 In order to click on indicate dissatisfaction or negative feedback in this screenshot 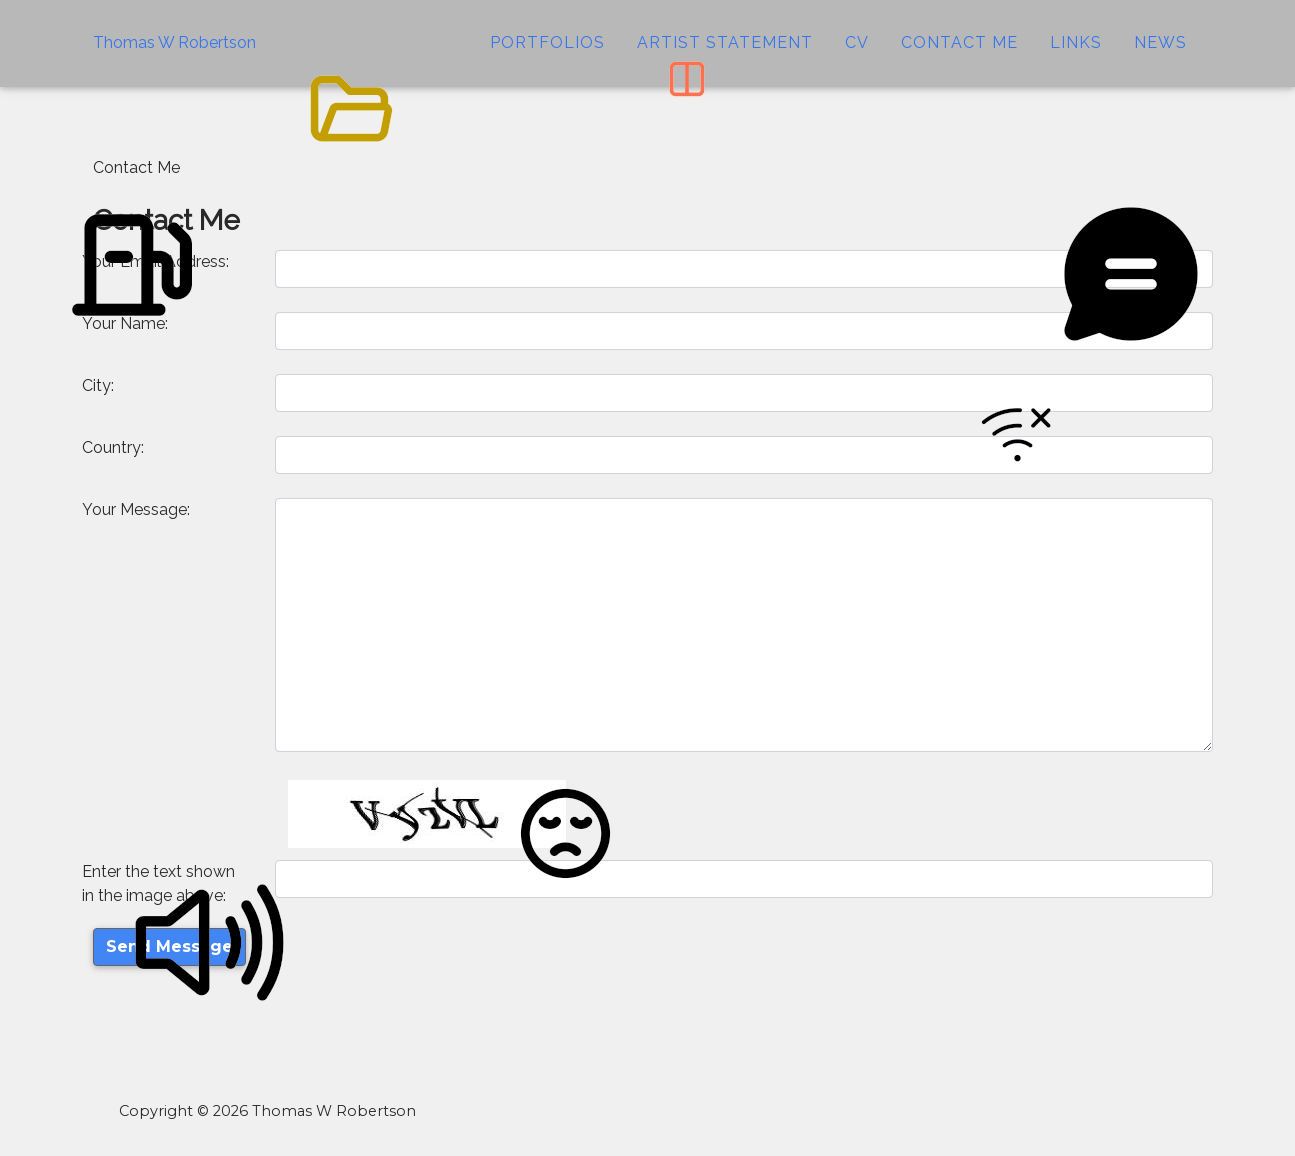, I will do `click(565, 833)`.